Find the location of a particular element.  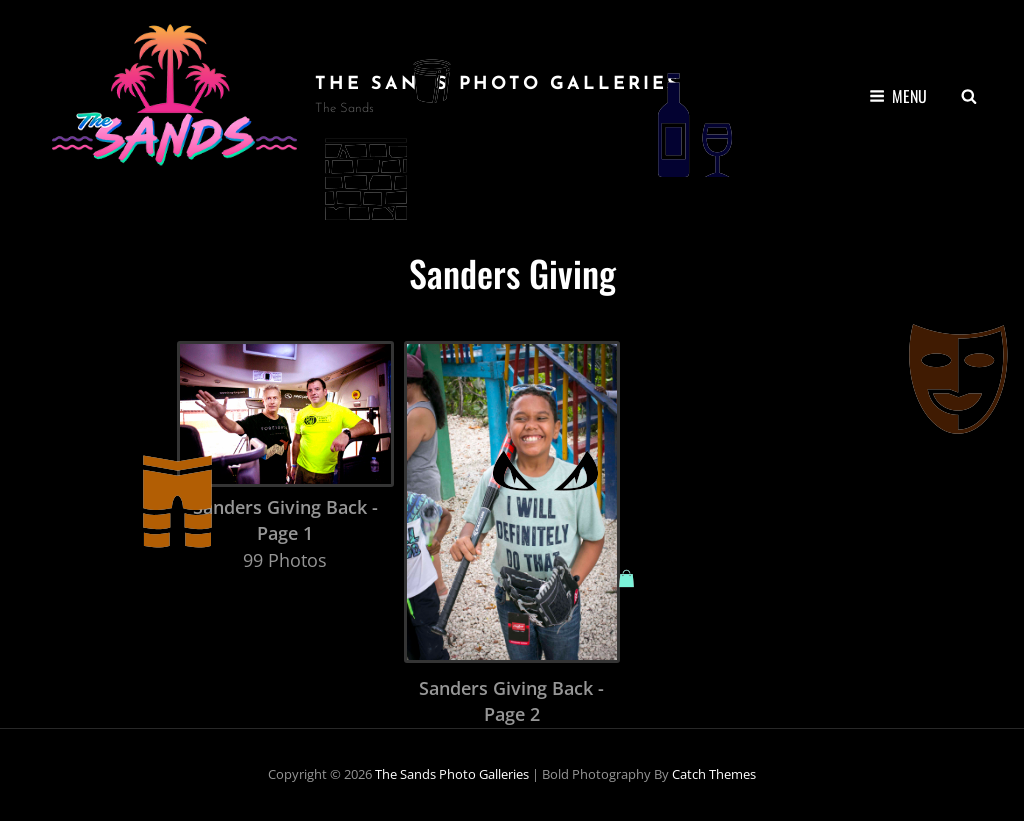

view your shopping cart is located at coordinates (626, 578).